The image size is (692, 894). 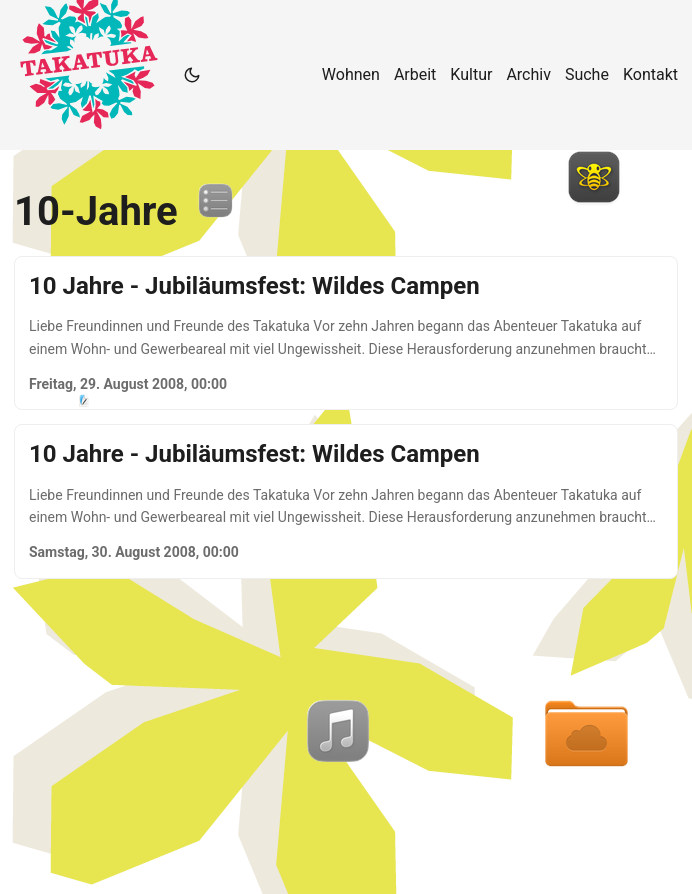 What do you see at coordinates (77, 401) in the screenshot?
I see `a scribus document file` at bounding box center [77, 401].